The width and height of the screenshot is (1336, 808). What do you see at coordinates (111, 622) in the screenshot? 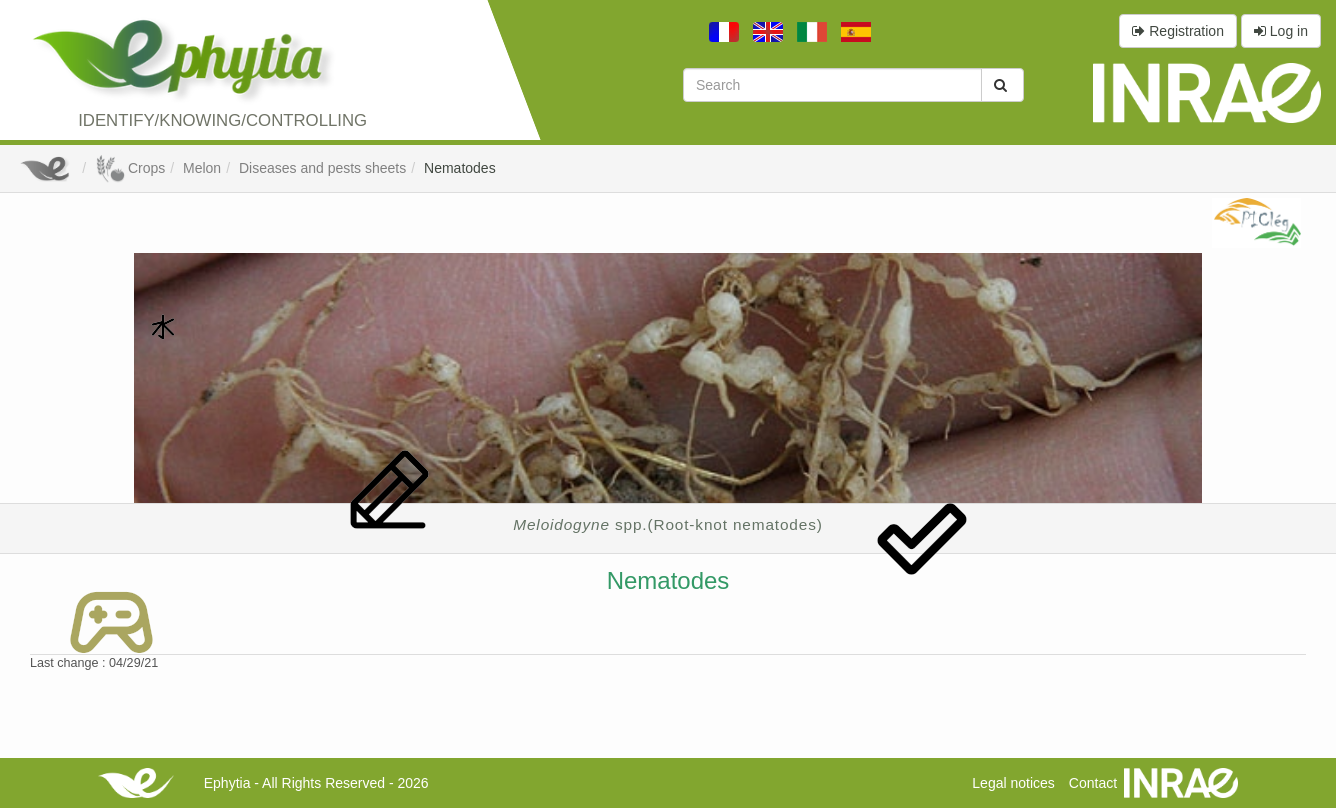
I see `open games or gaming section` at bounding box center [111, 622].